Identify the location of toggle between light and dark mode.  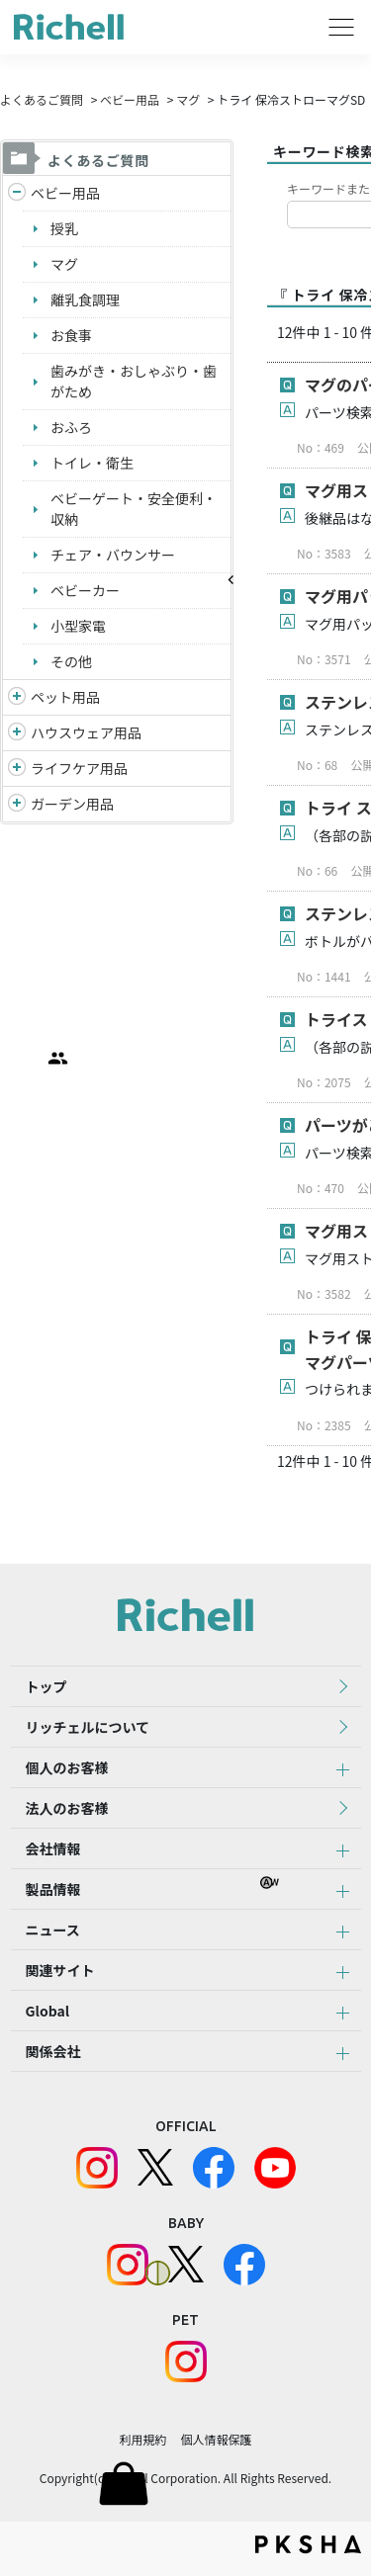
(157, 2273).